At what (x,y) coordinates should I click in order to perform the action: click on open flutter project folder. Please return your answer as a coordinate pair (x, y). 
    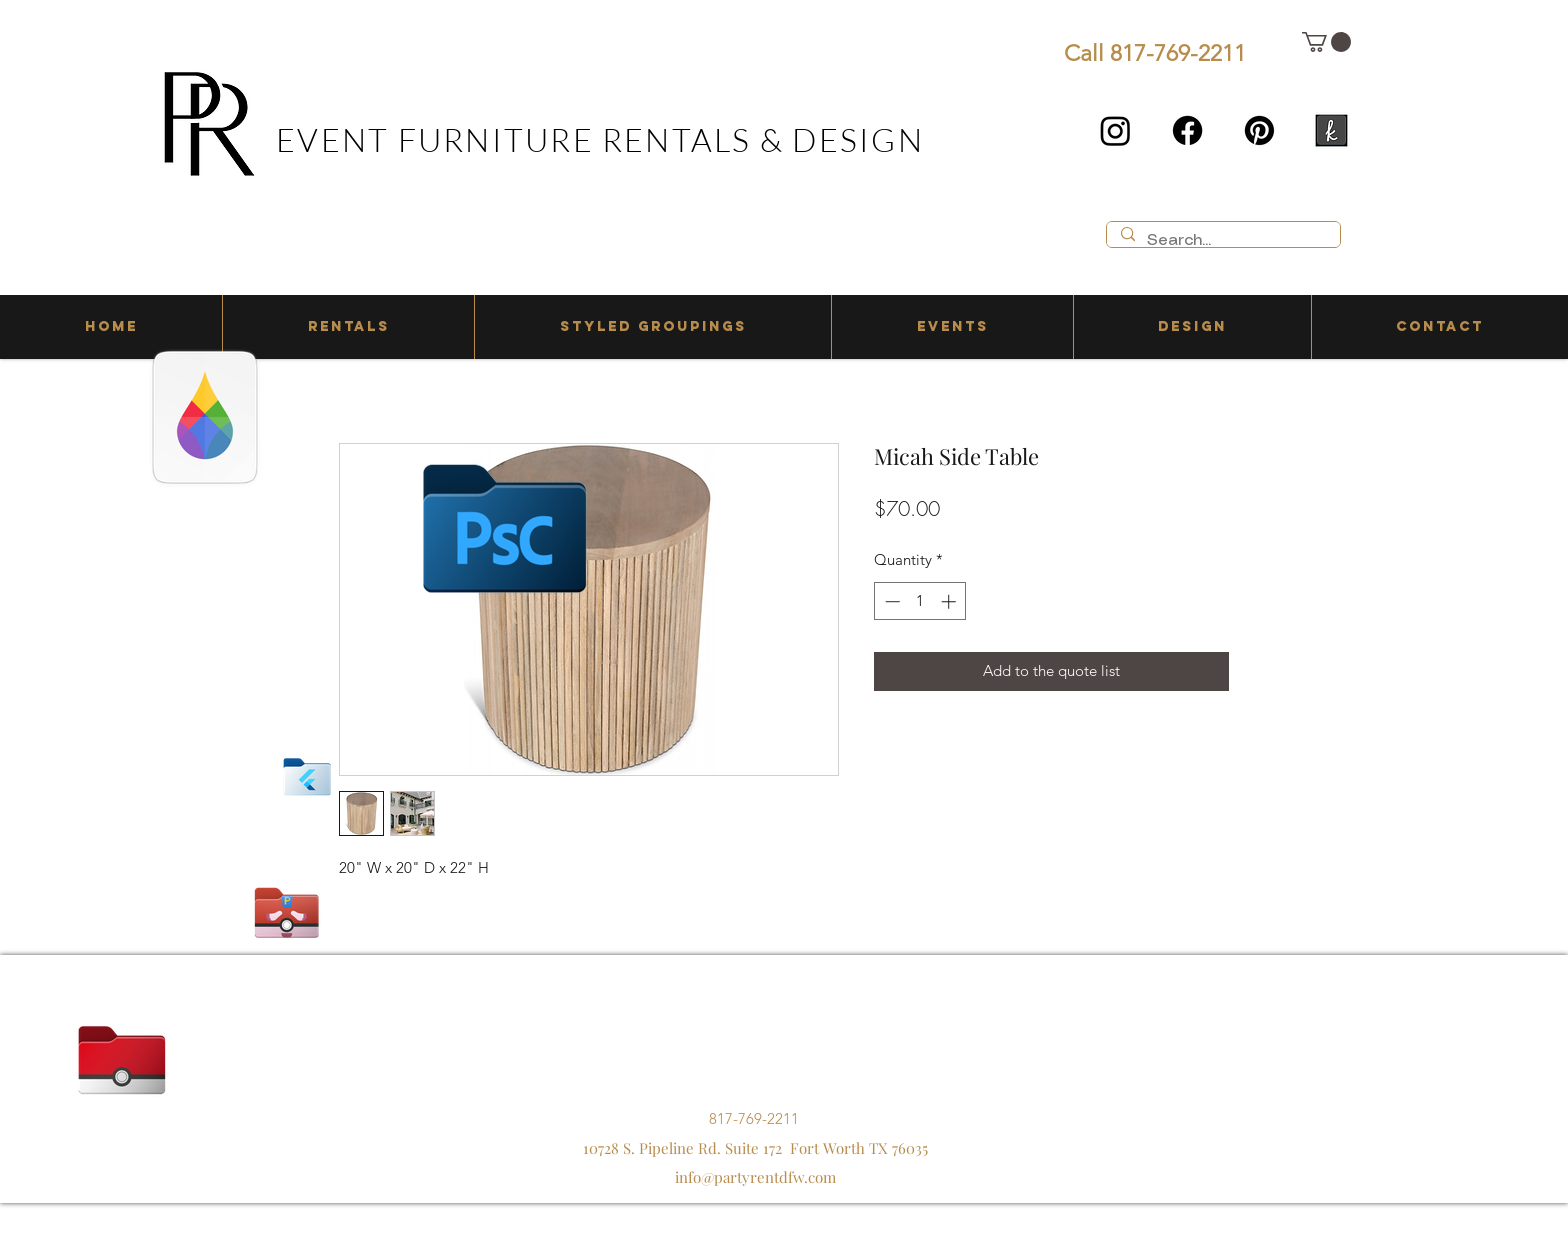
    Looking at the image, I should click on (307, 778).